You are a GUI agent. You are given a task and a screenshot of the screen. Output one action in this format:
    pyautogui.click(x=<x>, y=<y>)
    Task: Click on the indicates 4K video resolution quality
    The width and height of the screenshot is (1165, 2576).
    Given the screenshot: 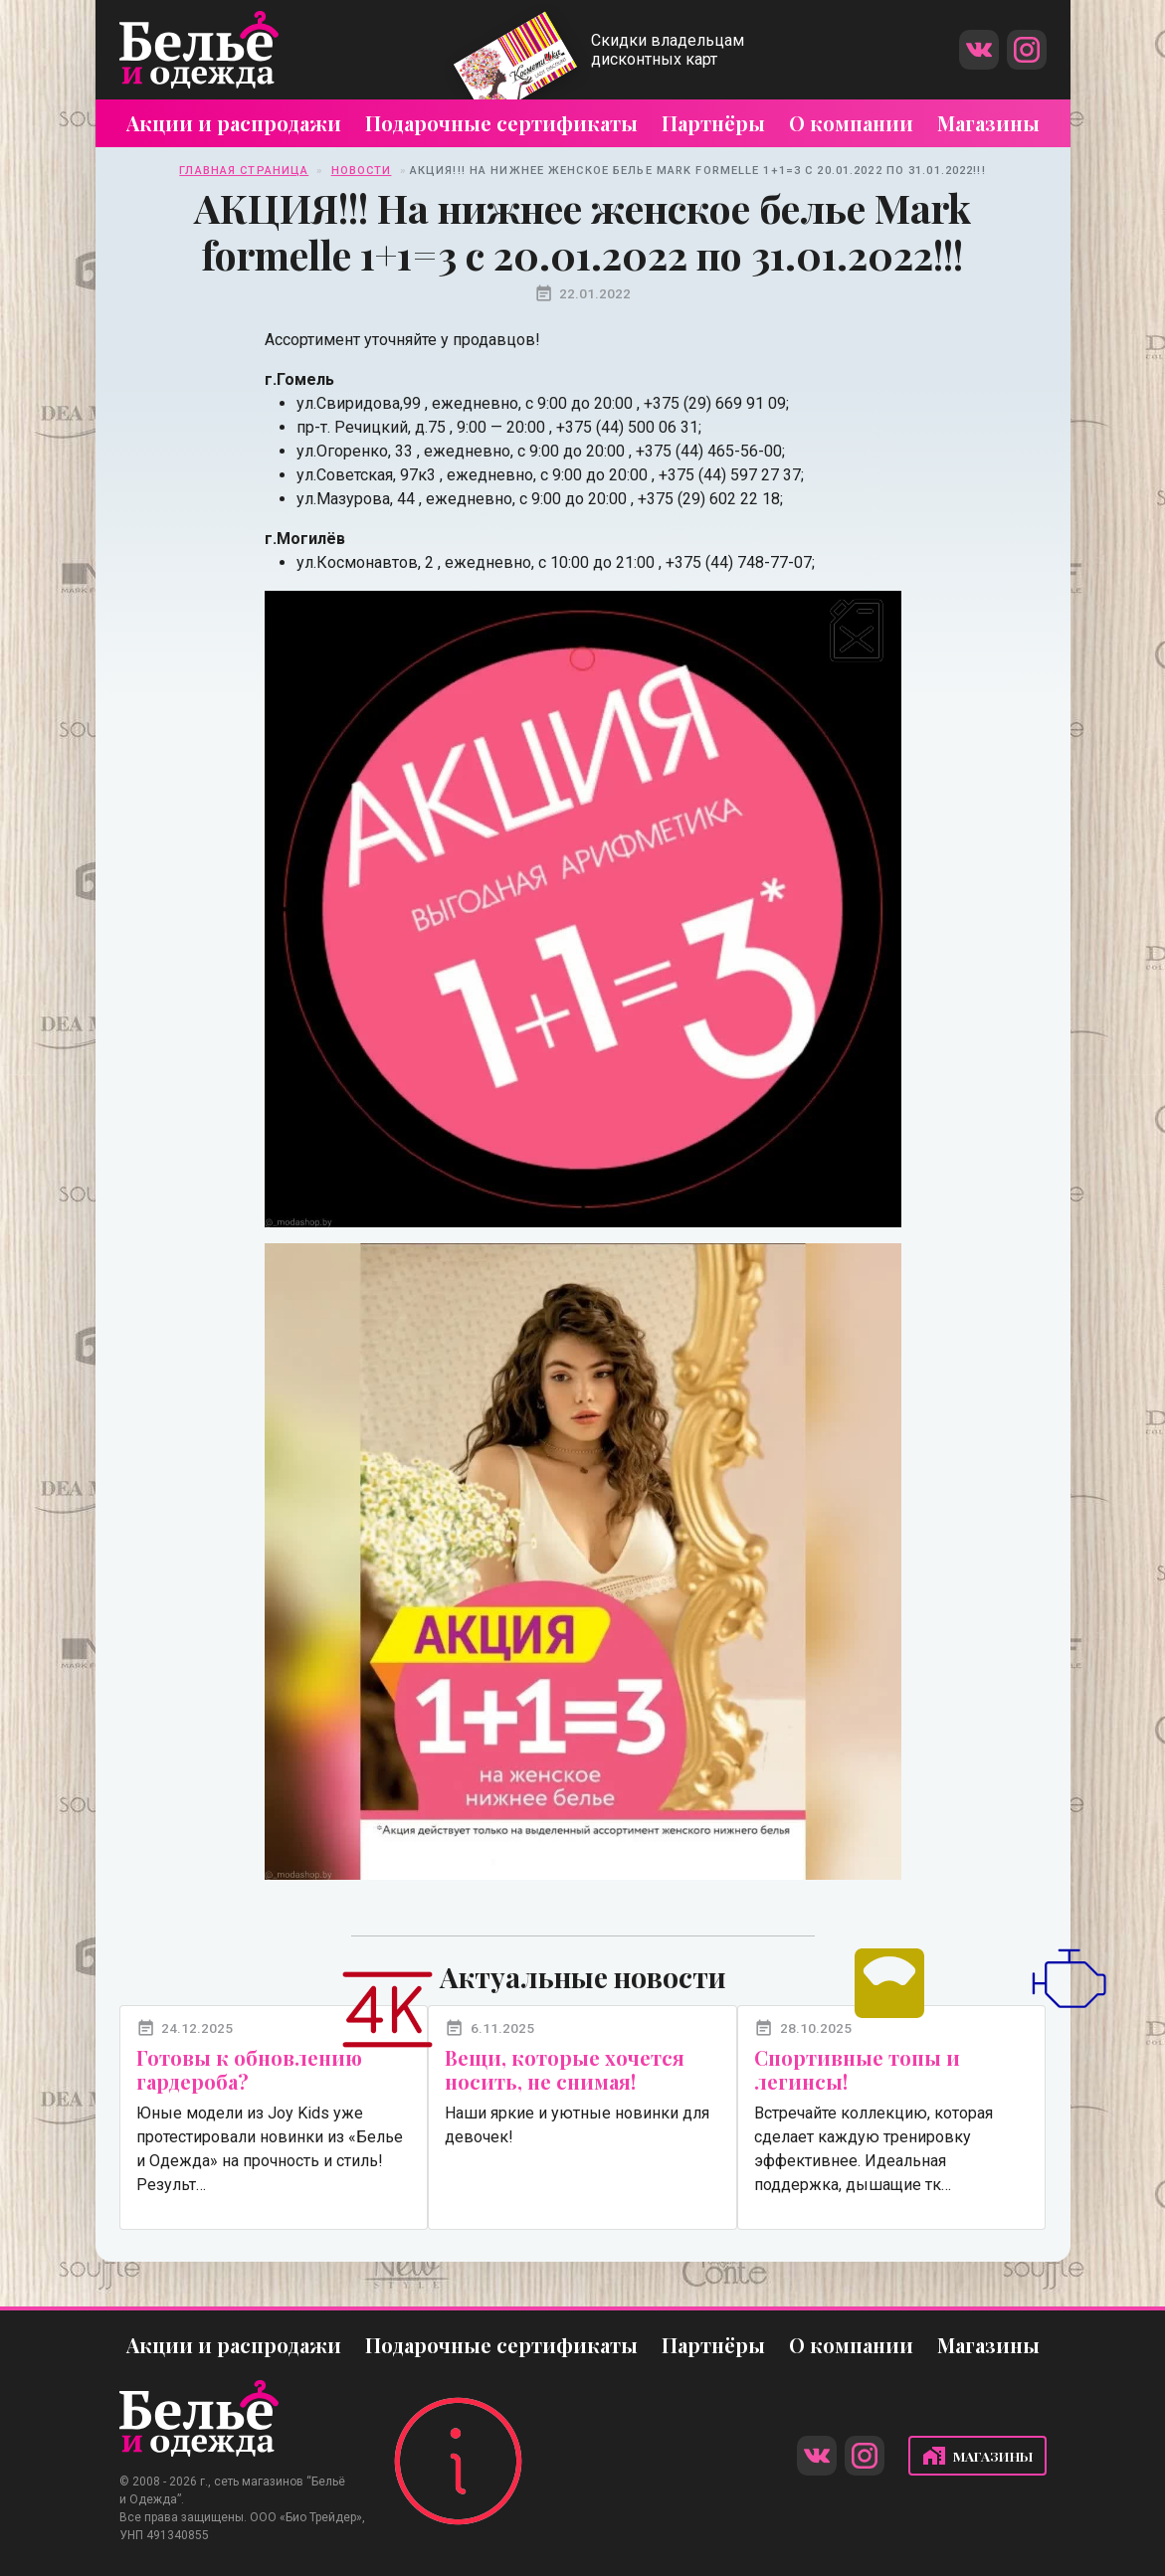 What is the action you would take?
    pyautogui.click(x=387, y=2009)
    